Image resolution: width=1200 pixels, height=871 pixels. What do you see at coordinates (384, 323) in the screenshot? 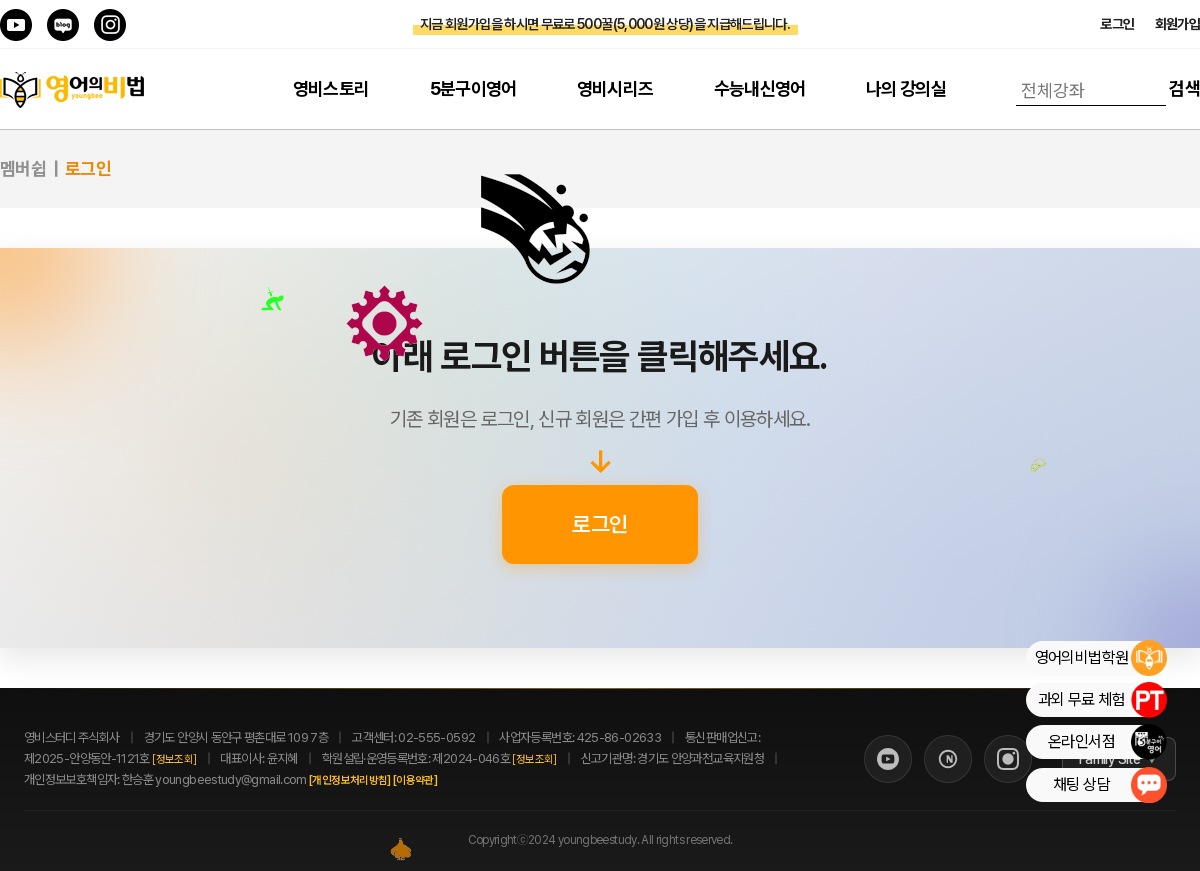
I see `access game settings or configuration options` at bounding box center [384, 323].